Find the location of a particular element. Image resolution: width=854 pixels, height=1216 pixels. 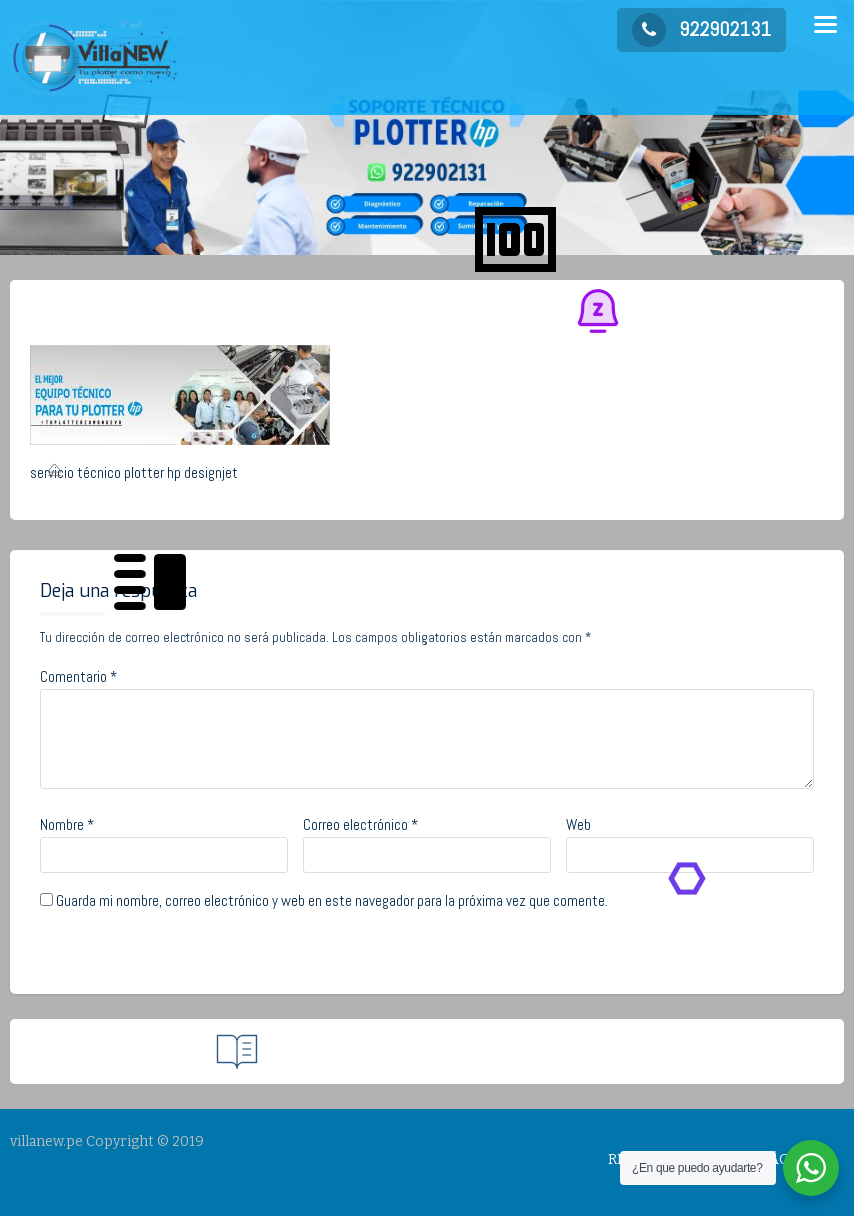

eject media or disc is located at coordinates (54, 470).